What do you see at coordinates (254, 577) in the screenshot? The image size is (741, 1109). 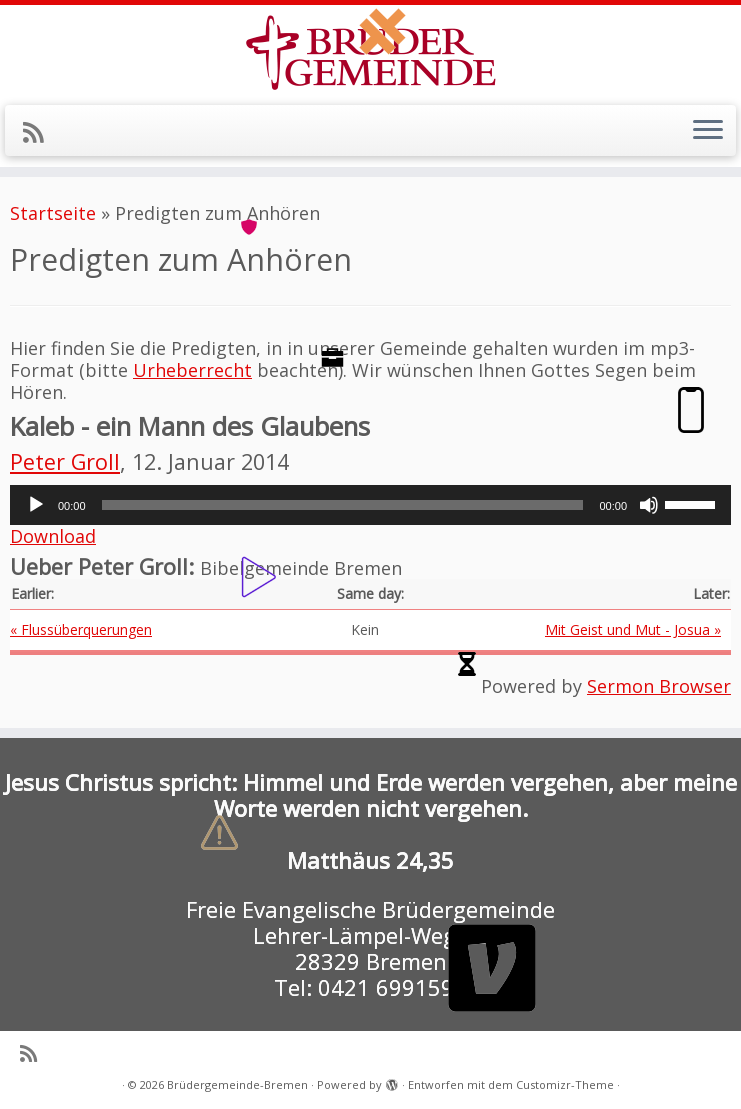 I see `play media or start playback` at bounding box center [254, 577].